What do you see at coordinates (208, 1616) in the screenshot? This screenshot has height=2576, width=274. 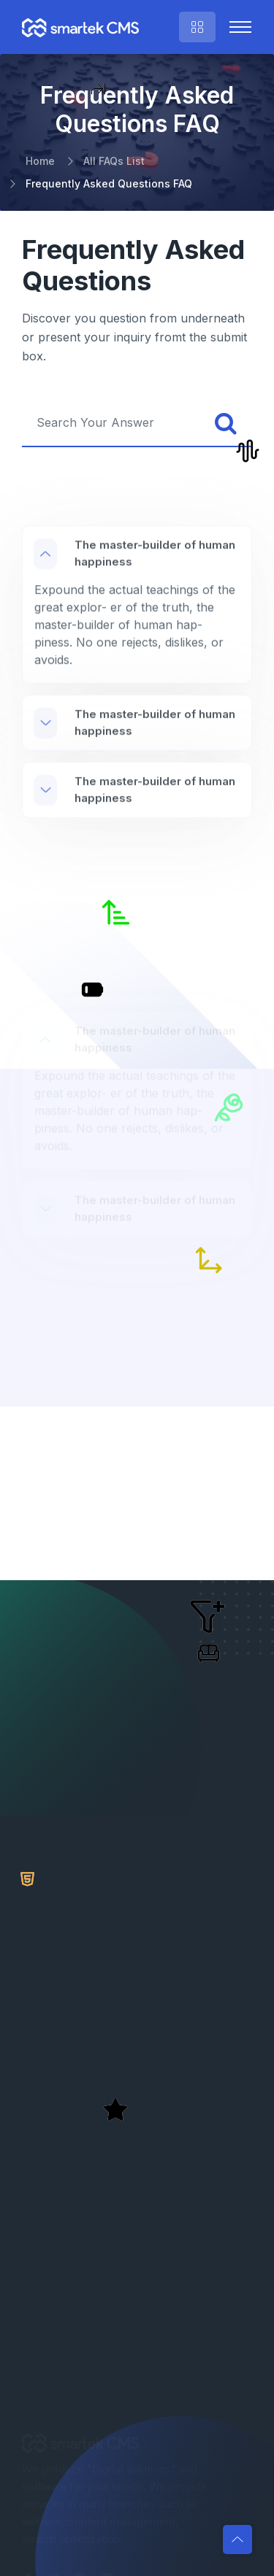 I see `add a new filter` at bounding box center [208, 1616].